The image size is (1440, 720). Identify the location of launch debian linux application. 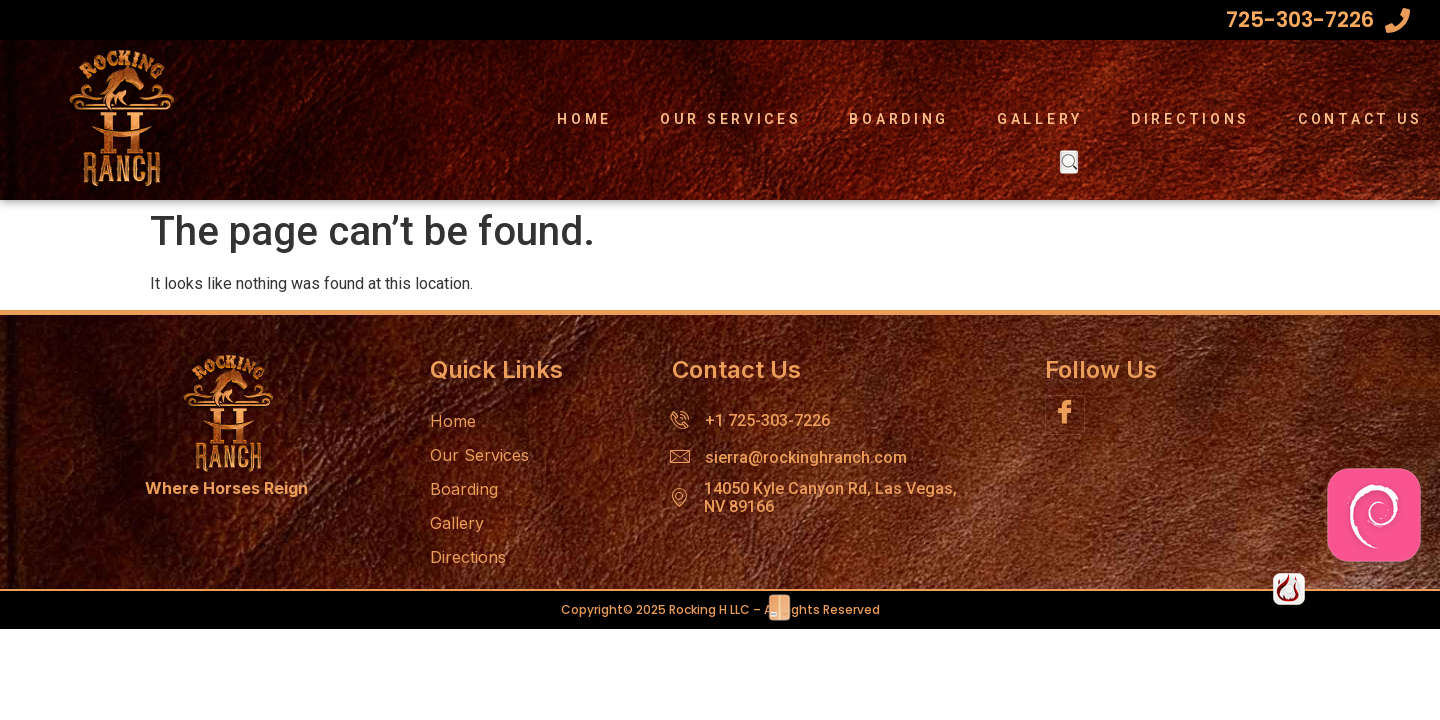
(1374, 515).